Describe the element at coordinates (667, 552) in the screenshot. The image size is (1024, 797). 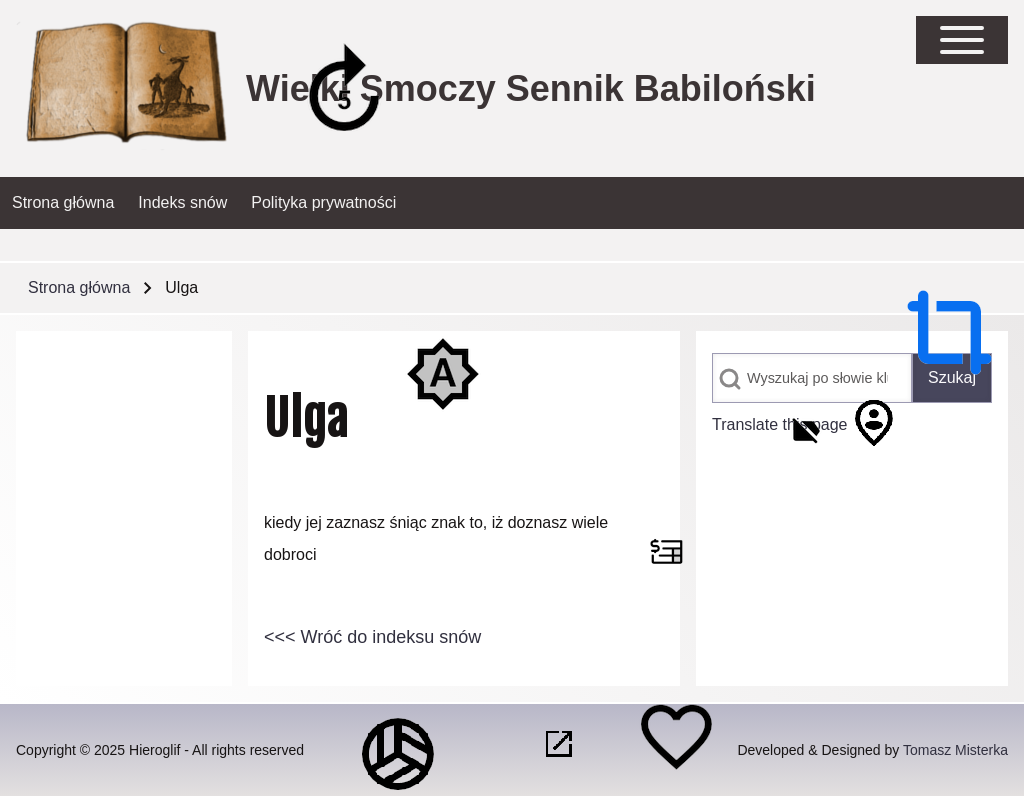
I see `view or manage invoices` at that location.